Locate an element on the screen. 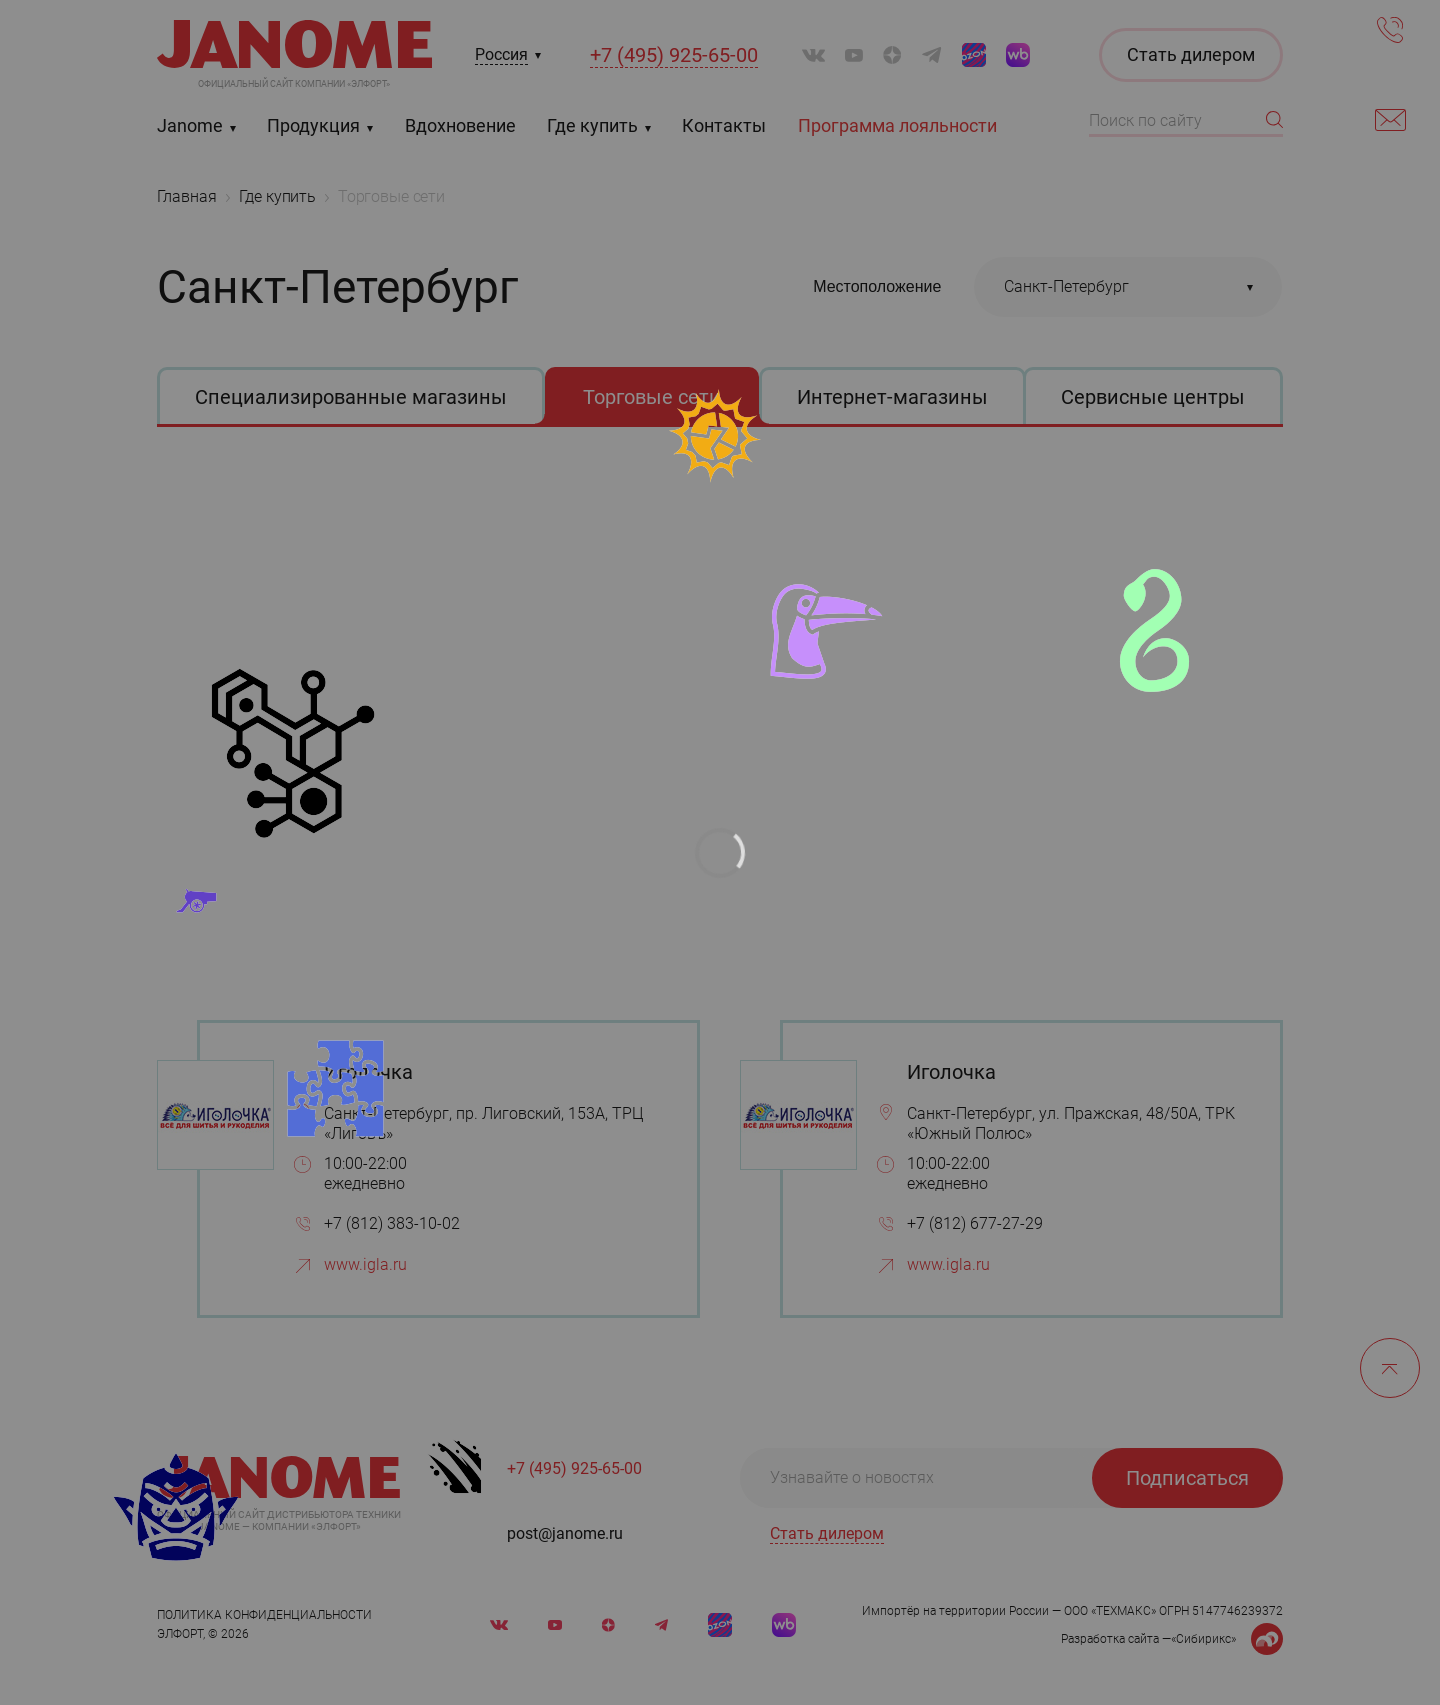 The width and height of the screenshot is (1440, 1705). select orc character or race is located at coordinates (176, 1507).